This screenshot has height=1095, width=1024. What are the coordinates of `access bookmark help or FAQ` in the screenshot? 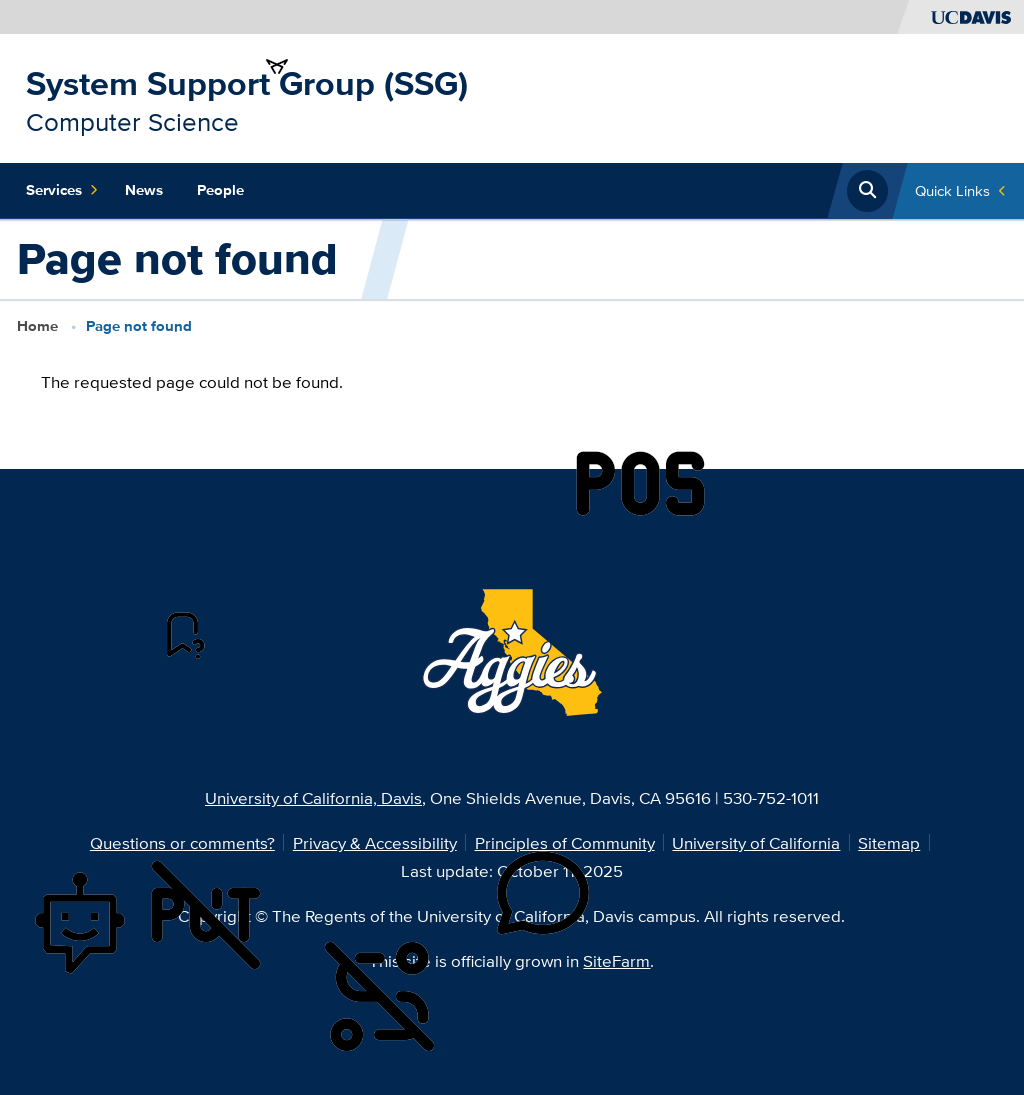 It's located at (182, 634).